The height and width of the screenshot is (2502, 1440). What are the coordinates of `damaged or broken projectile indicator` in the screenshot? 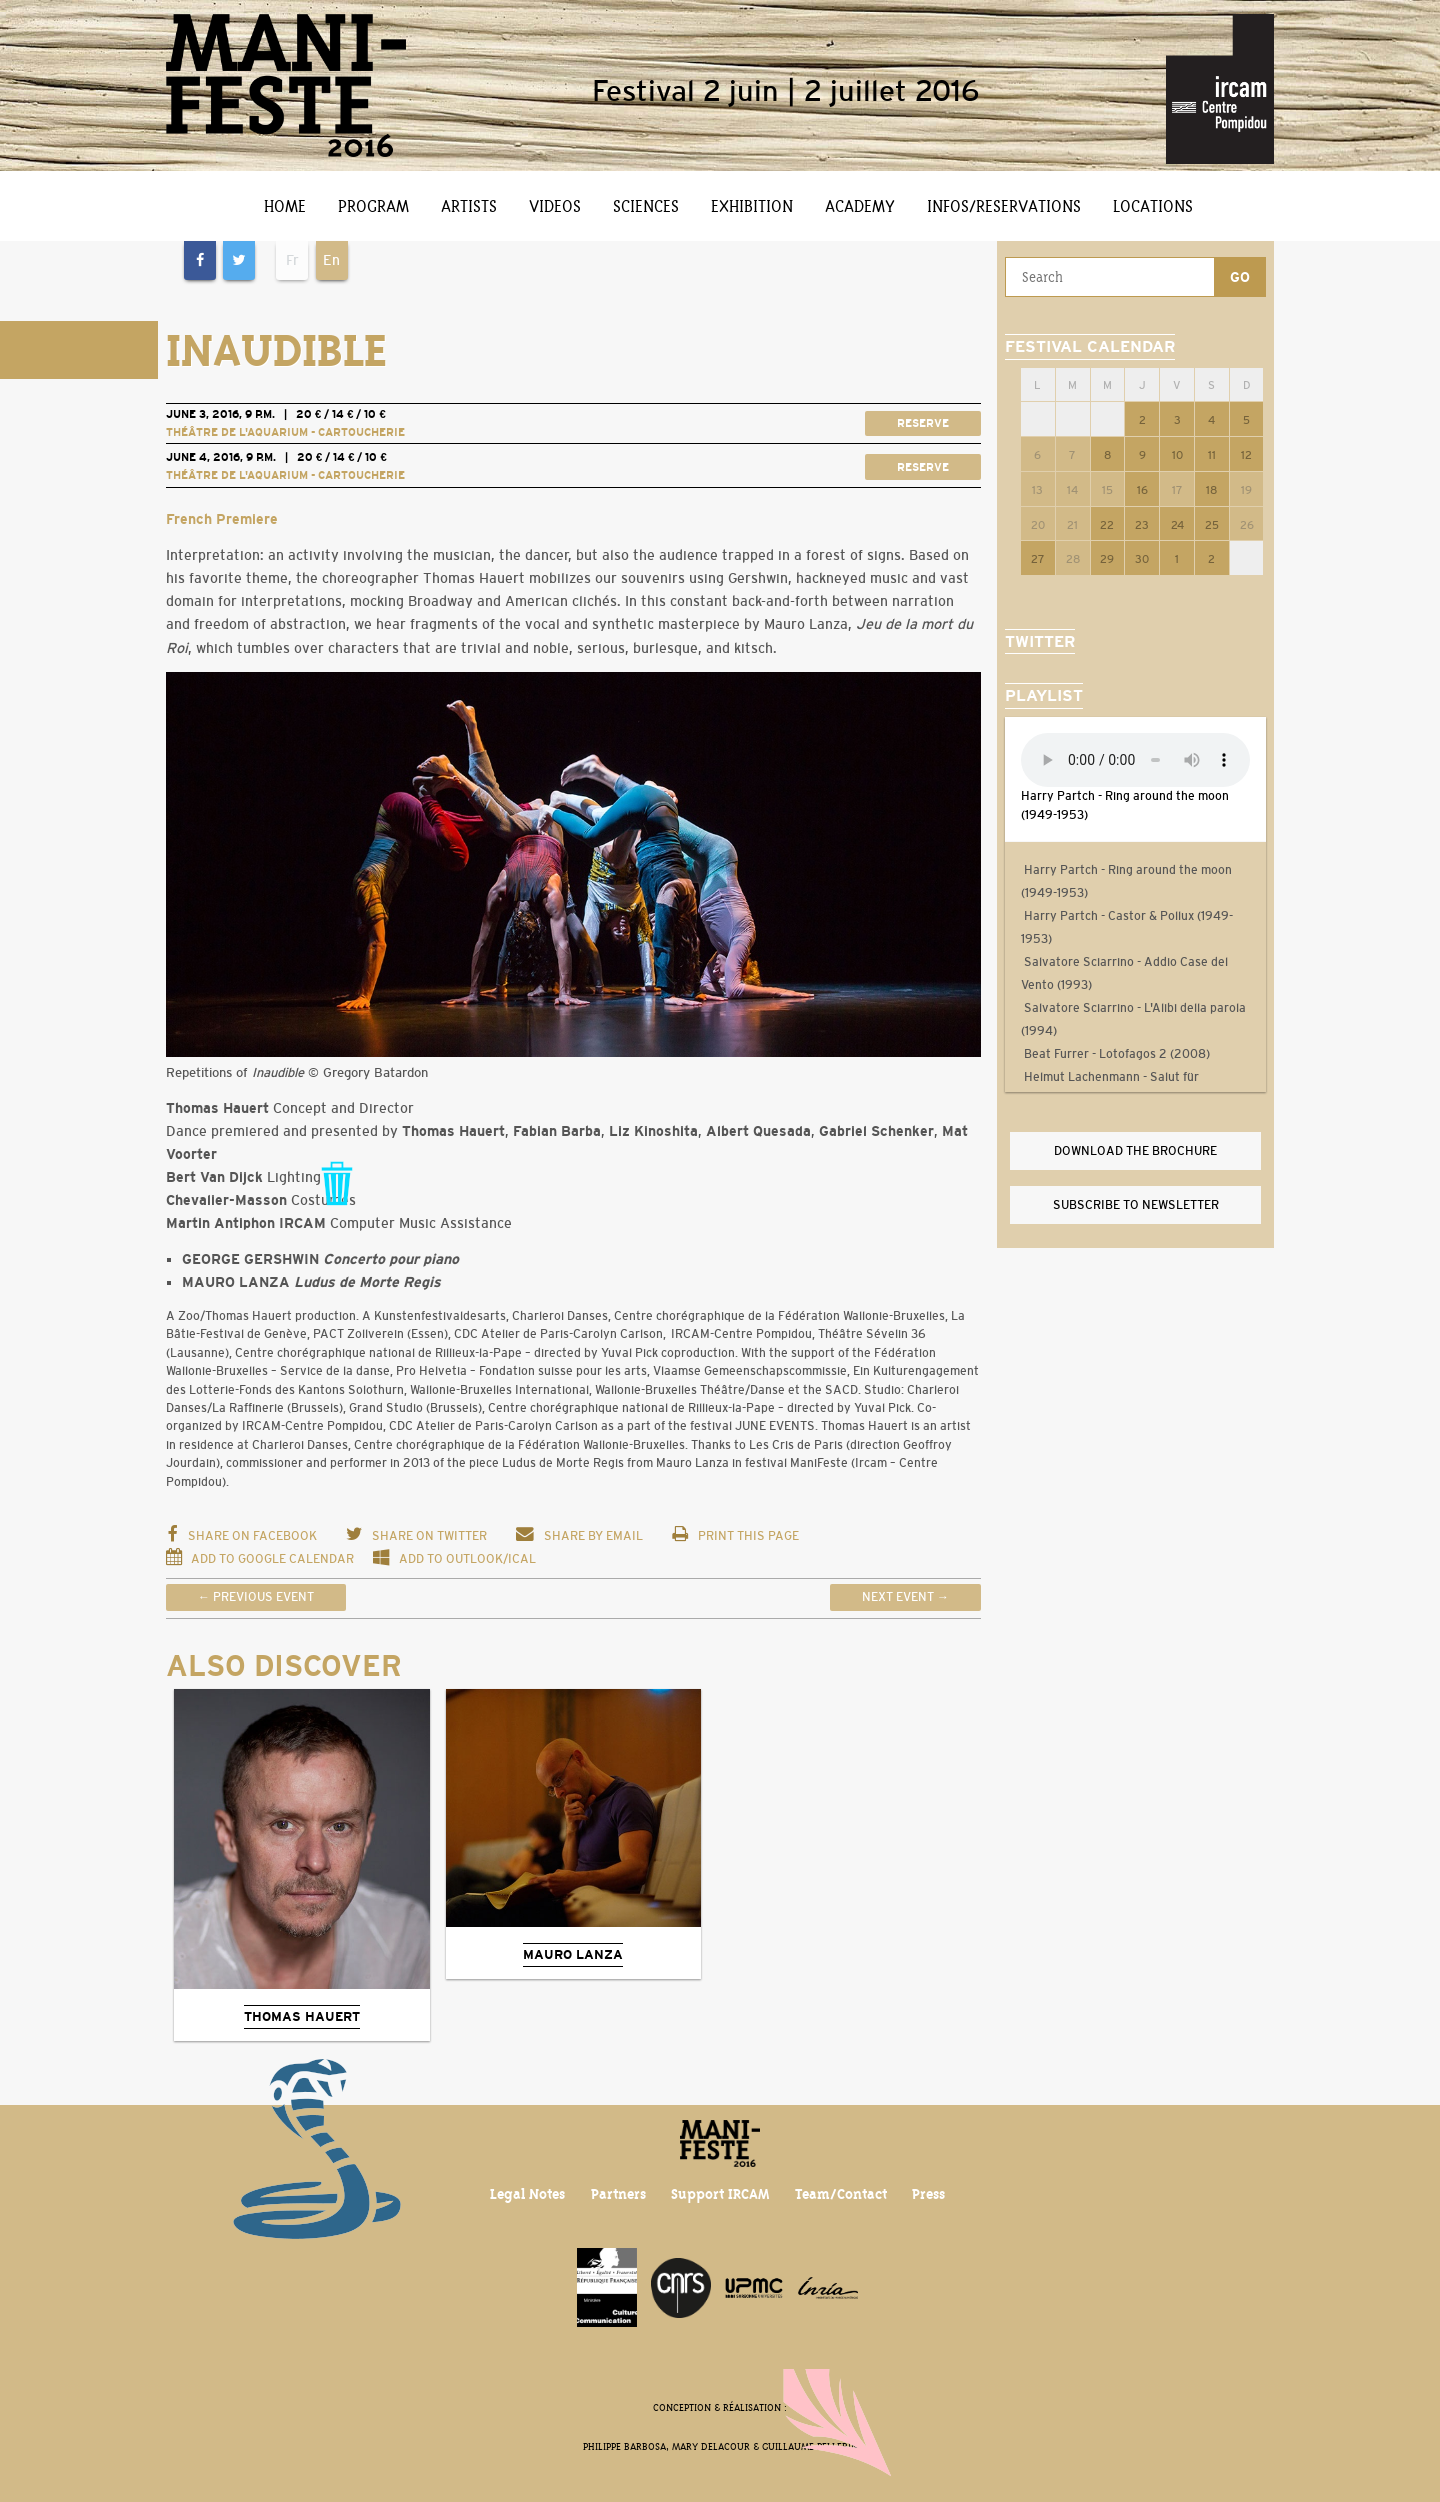 It's located at (836, 2421).